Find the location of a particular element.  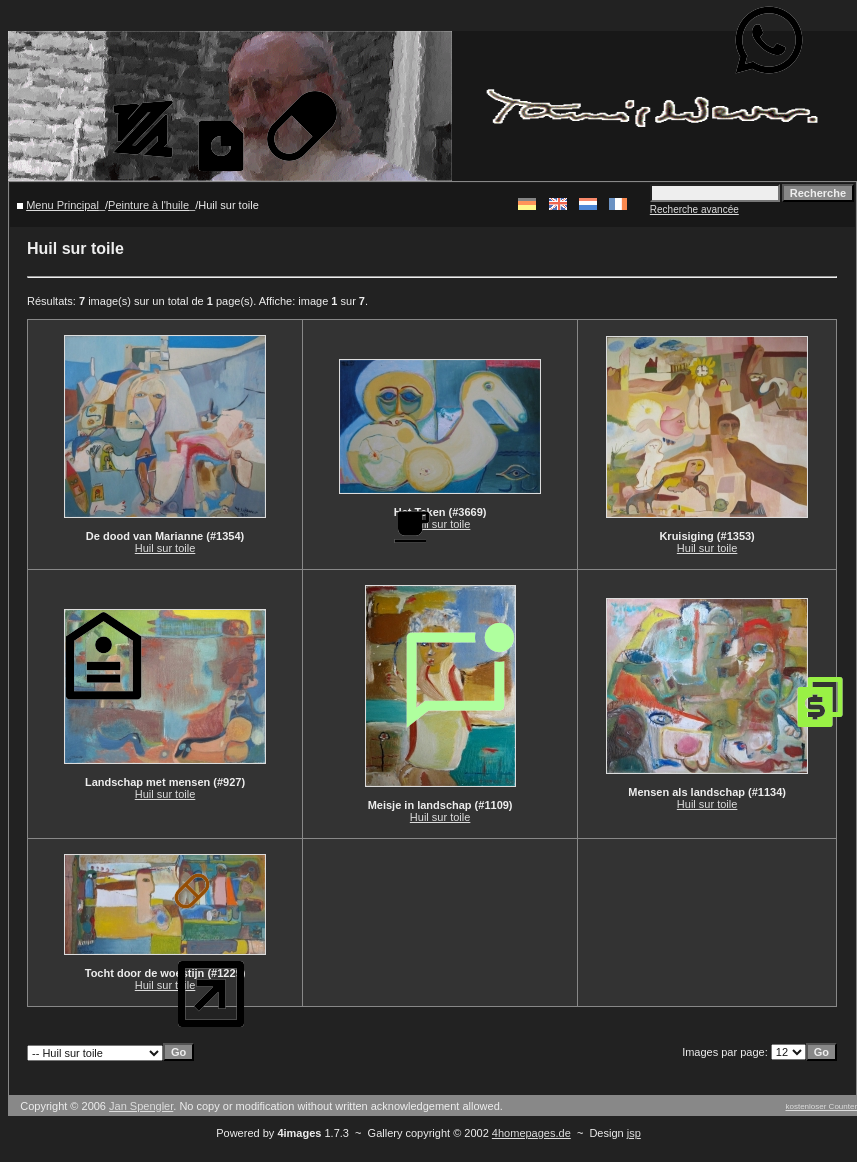

FFmpeg multimedia framework logo is located at coordinates (143, 129).